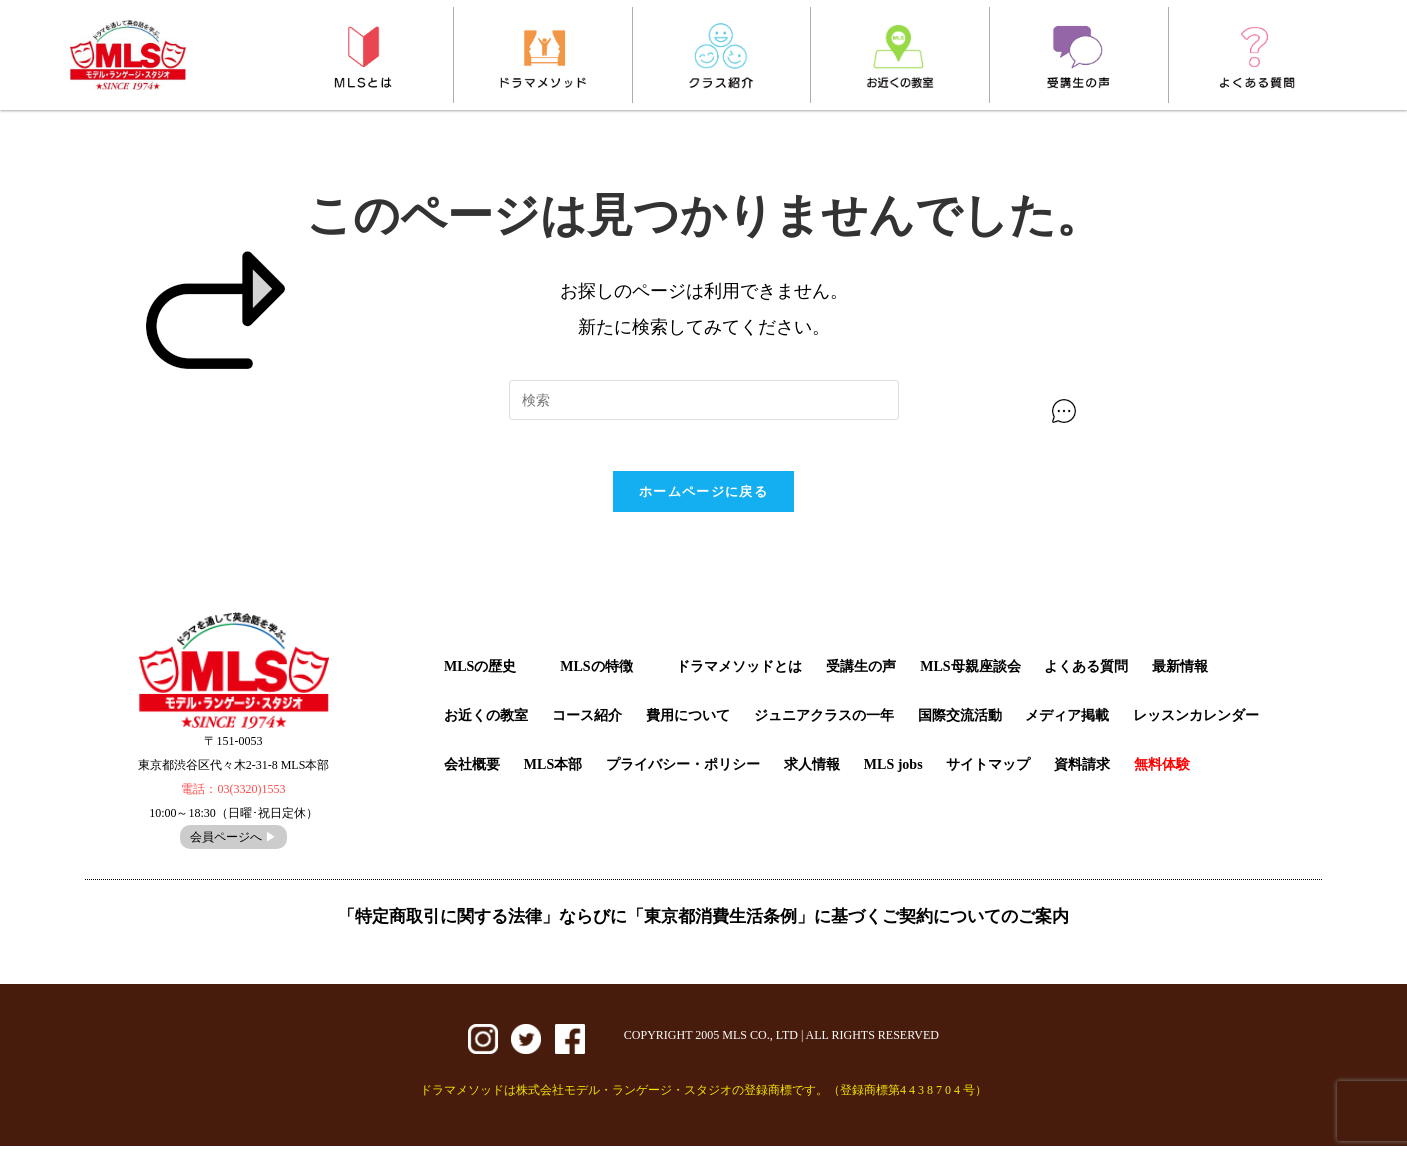 Image resolution: width=1407 pixels, height=1155 pixels. I want to click on redo last action, so click(215, 315).